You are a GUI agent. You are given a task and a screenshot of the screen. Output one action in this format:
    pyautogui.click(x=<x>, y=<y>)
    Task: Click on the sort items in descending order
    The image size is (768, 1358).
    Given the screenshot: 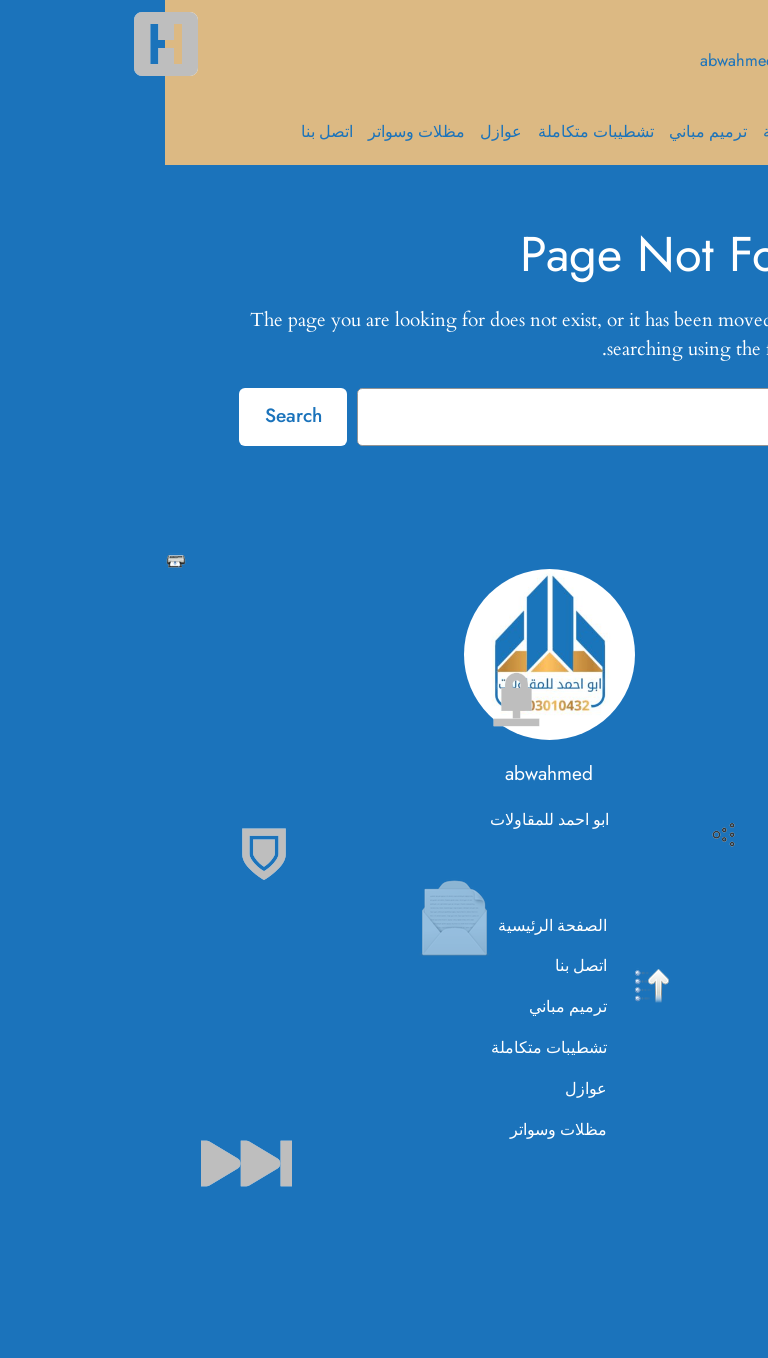 What is the action you would take?
    pyautogui.click(x=653, y=986)
    